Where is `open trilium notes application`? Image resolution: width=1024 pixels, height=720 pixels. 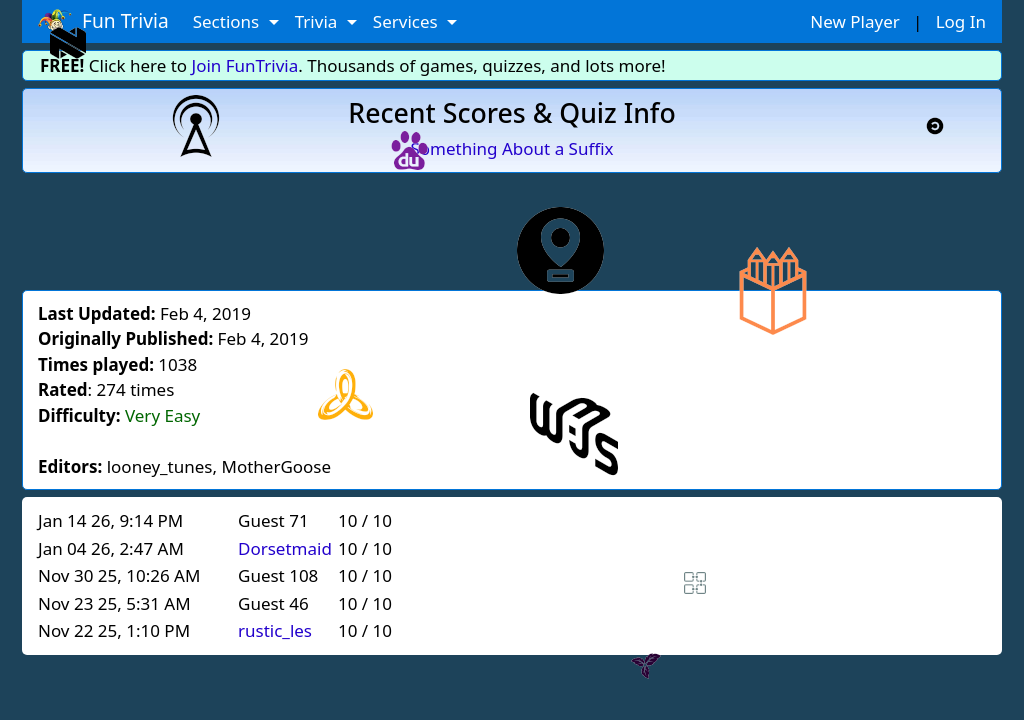
open trilium notes application is located at coordinates (646, 666).